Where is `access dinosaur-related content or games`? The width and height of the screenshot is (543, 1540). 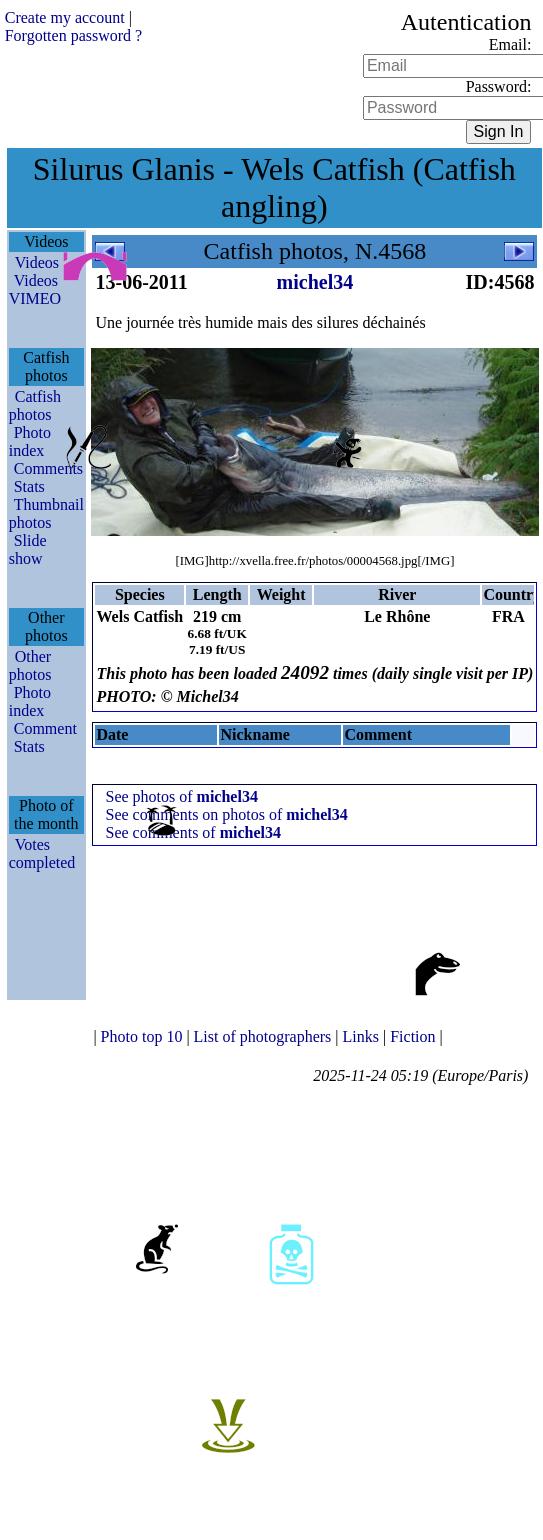 access dinosaur-related content or games is located at coordinates (438, 972).